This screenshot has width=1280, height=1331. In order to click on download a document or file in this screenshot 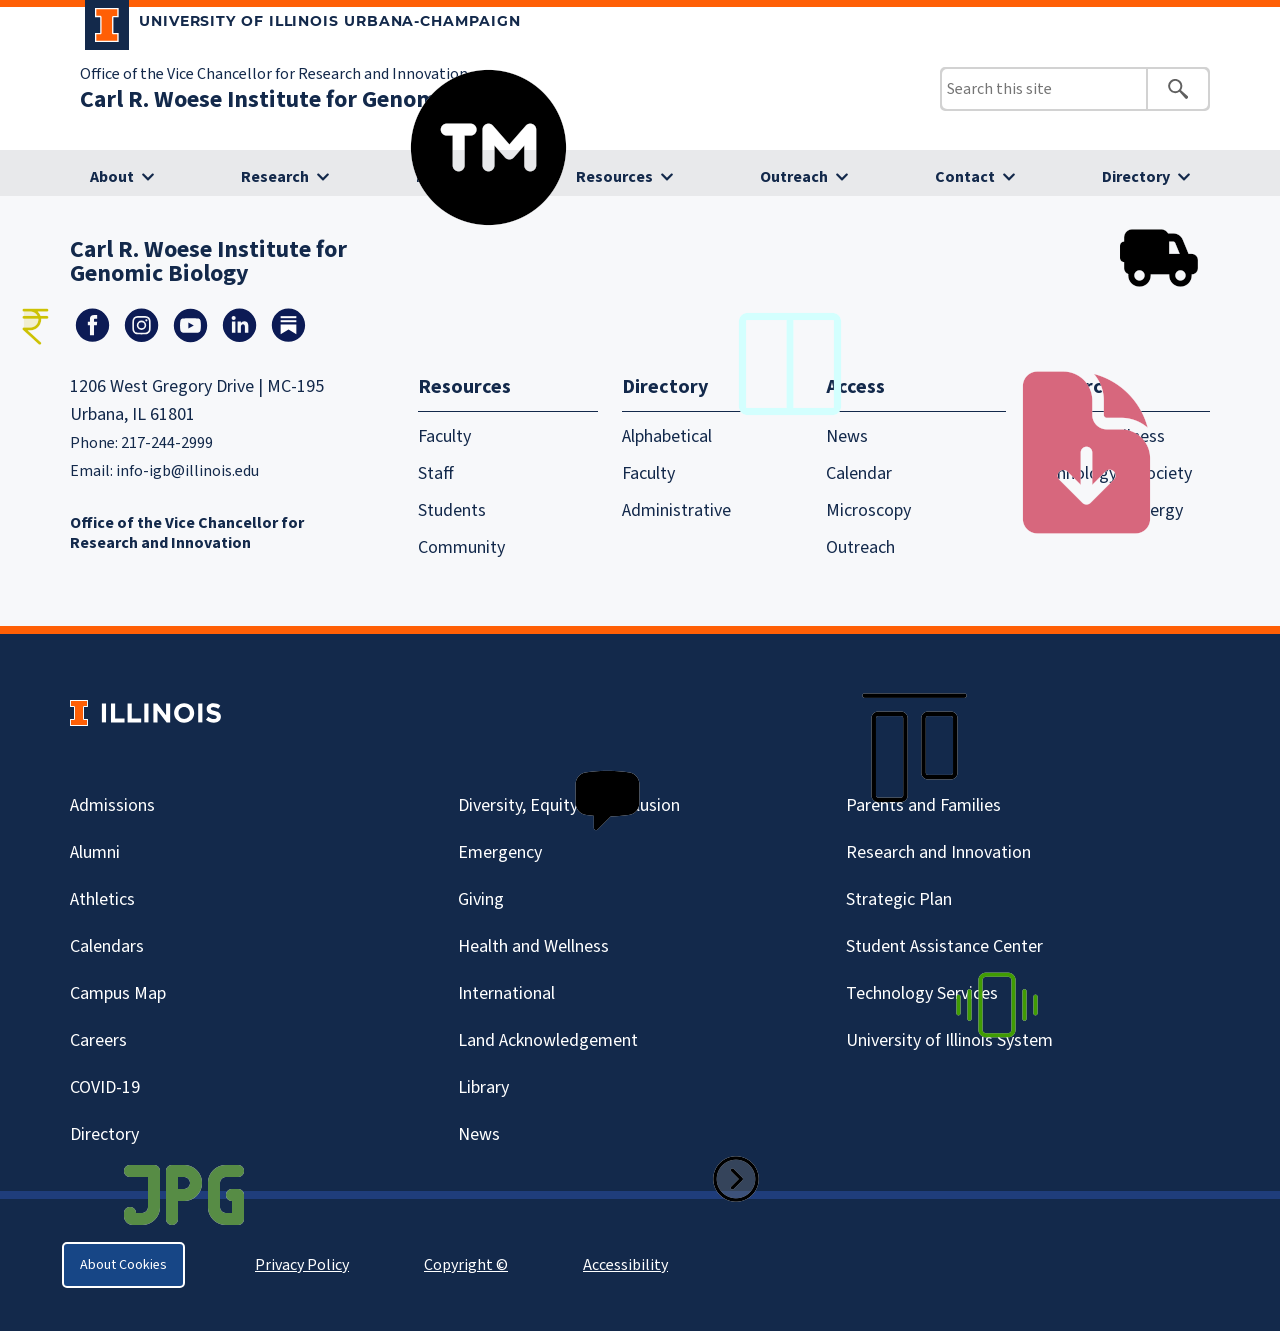, I will do `click(1086, 452)`.